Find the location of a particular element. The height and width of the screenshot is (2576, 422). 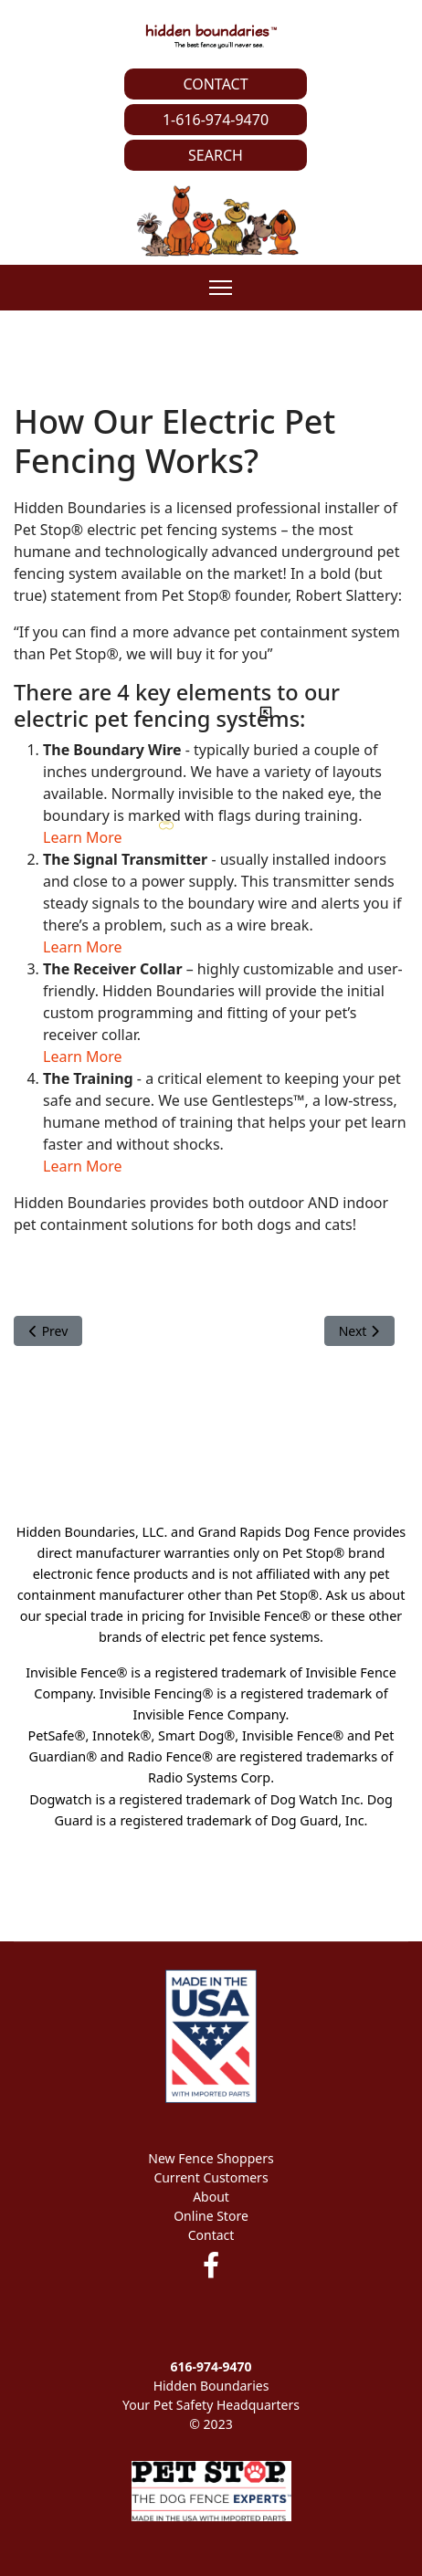

access virtual reality or immersive mode is located at coordinates (166, 825).